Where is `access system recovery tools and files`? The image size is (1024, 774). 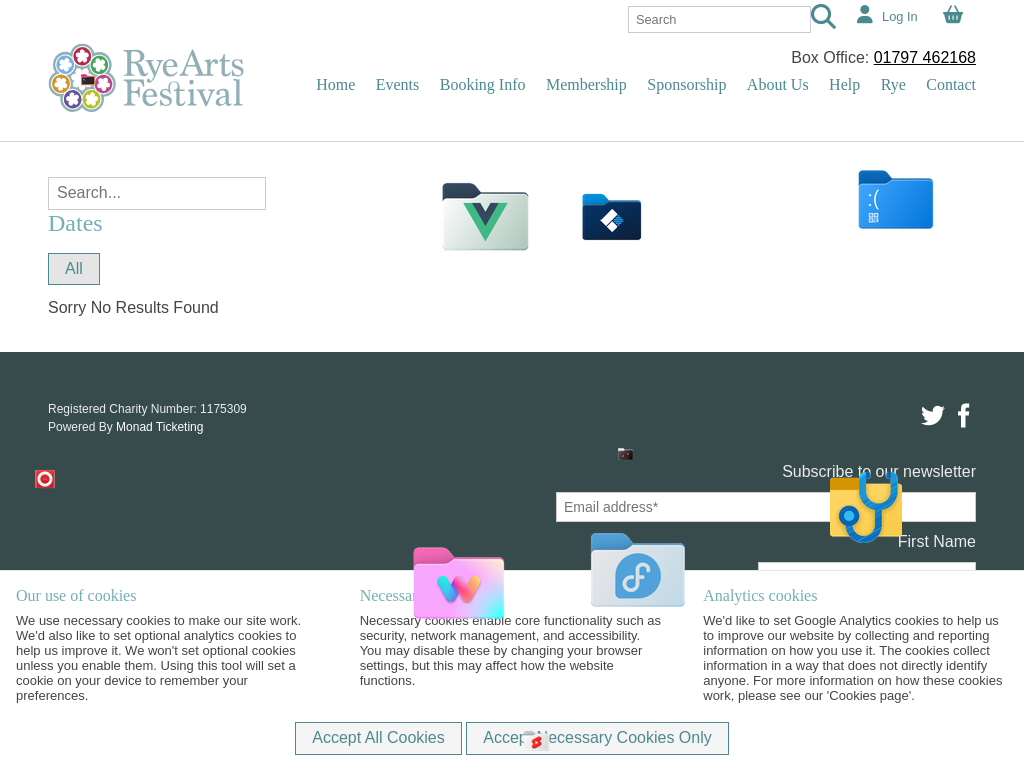
access system recovery tools and files is located at coordinates (866, 508).